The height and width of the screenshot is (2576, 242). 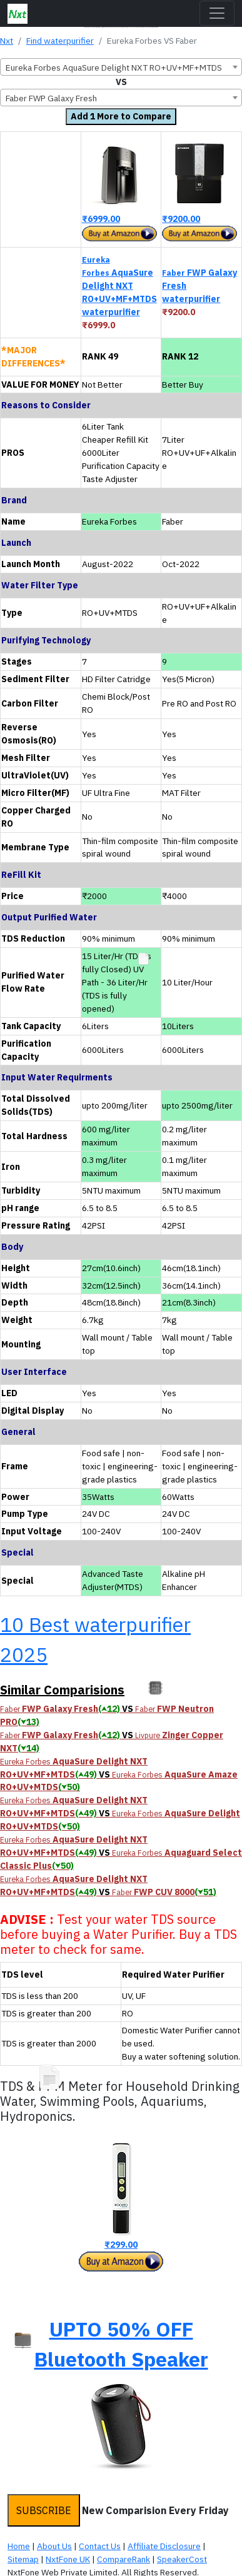 I want to click on access files stored on a remote server, so click(x=23, y=2340).